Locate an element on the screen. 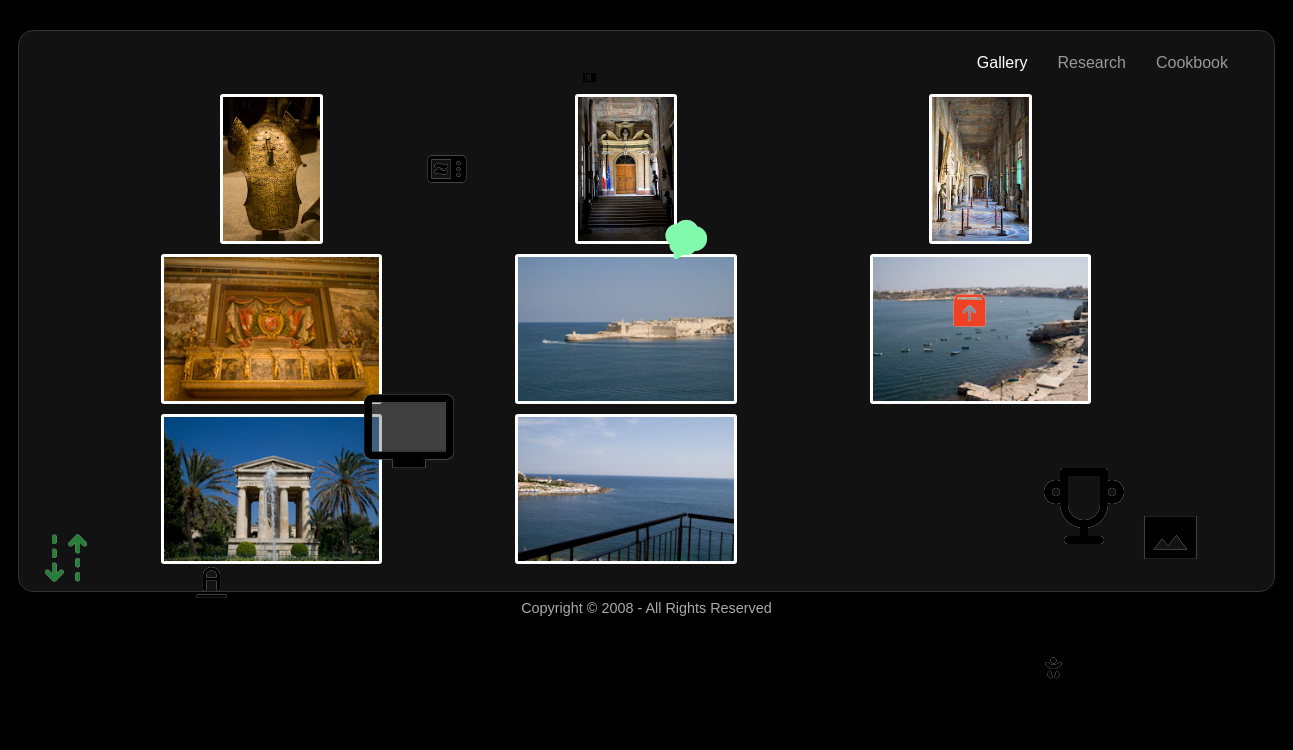  upload file to storage is located at coordinates (969, 310).